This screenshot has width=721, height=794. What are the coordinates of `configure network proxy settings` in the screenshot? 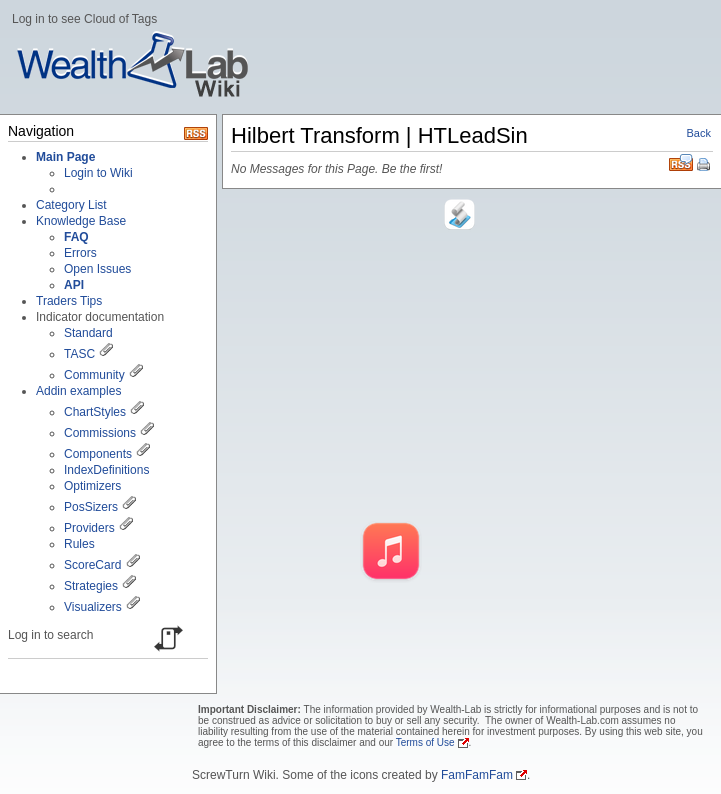 It's located at (168, 638).